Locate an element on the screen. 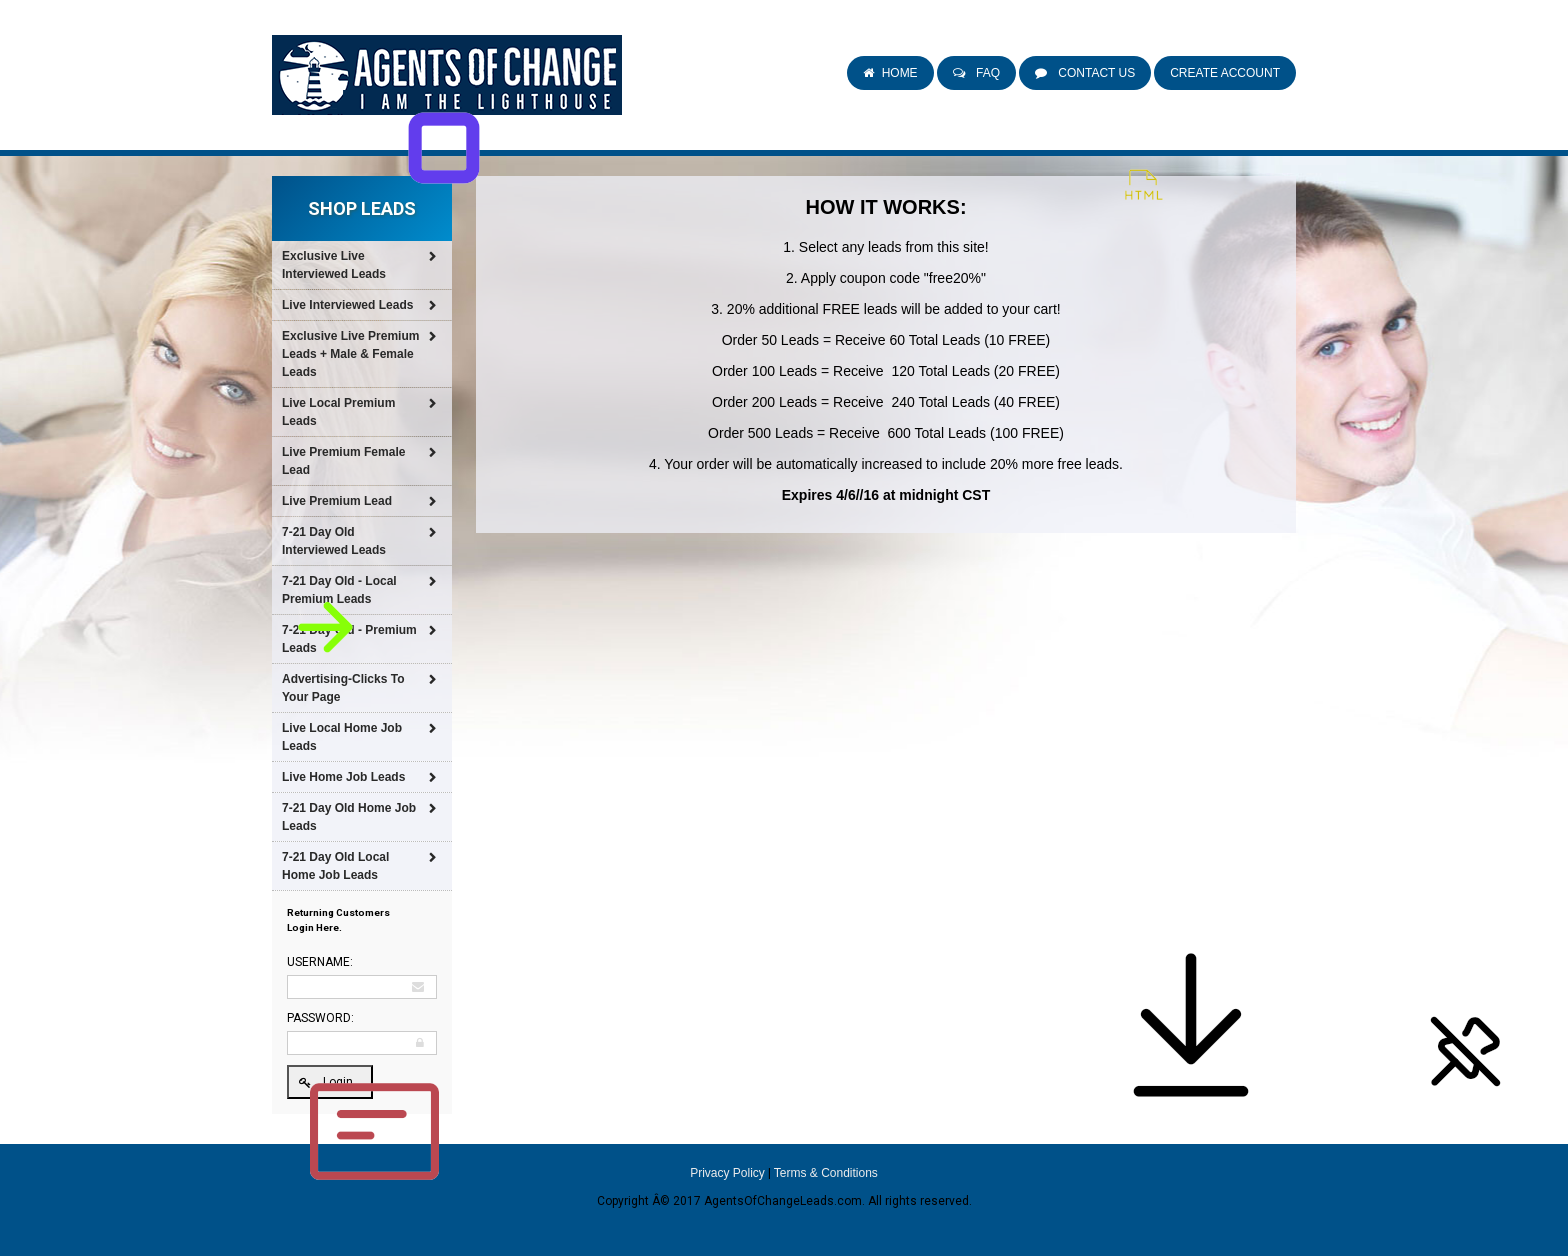  move item to bottom of list is located at coordinates (1191, 1025).